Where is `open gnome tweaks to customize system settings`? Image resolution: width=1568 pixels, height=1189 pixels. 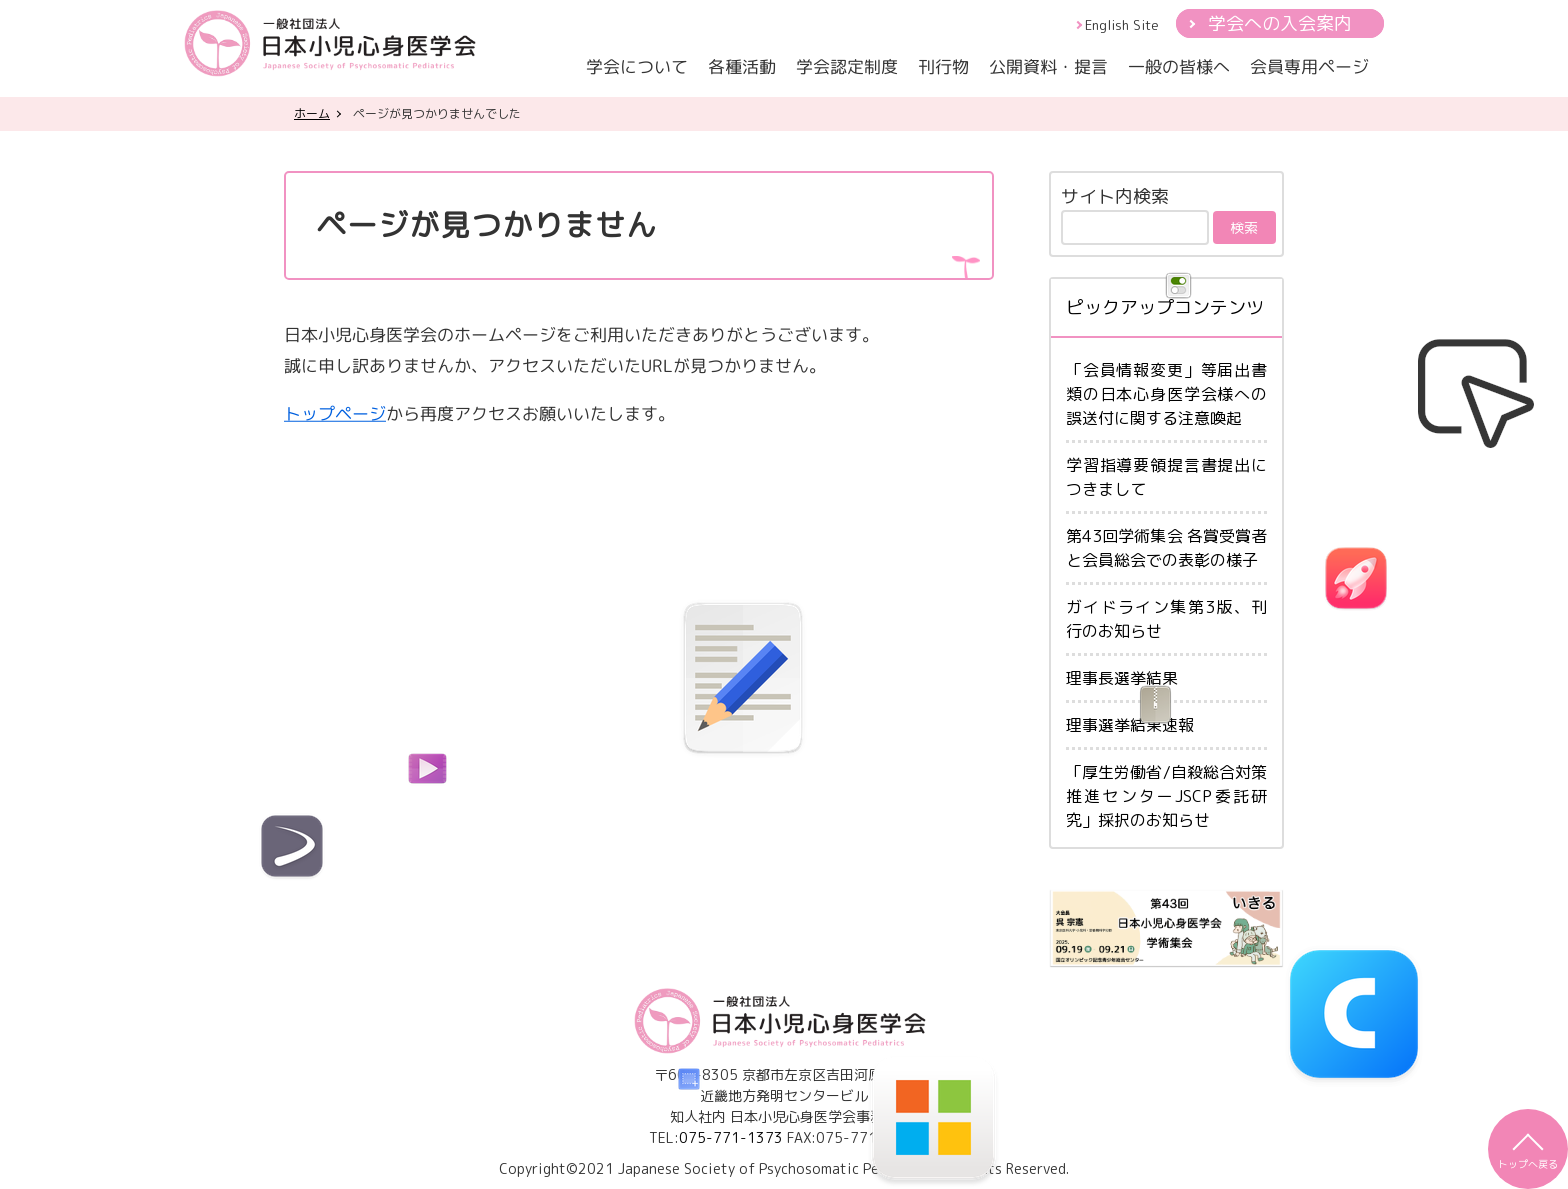 open gnome tweaks to customize system settings is located at coordinates (1178, 285).